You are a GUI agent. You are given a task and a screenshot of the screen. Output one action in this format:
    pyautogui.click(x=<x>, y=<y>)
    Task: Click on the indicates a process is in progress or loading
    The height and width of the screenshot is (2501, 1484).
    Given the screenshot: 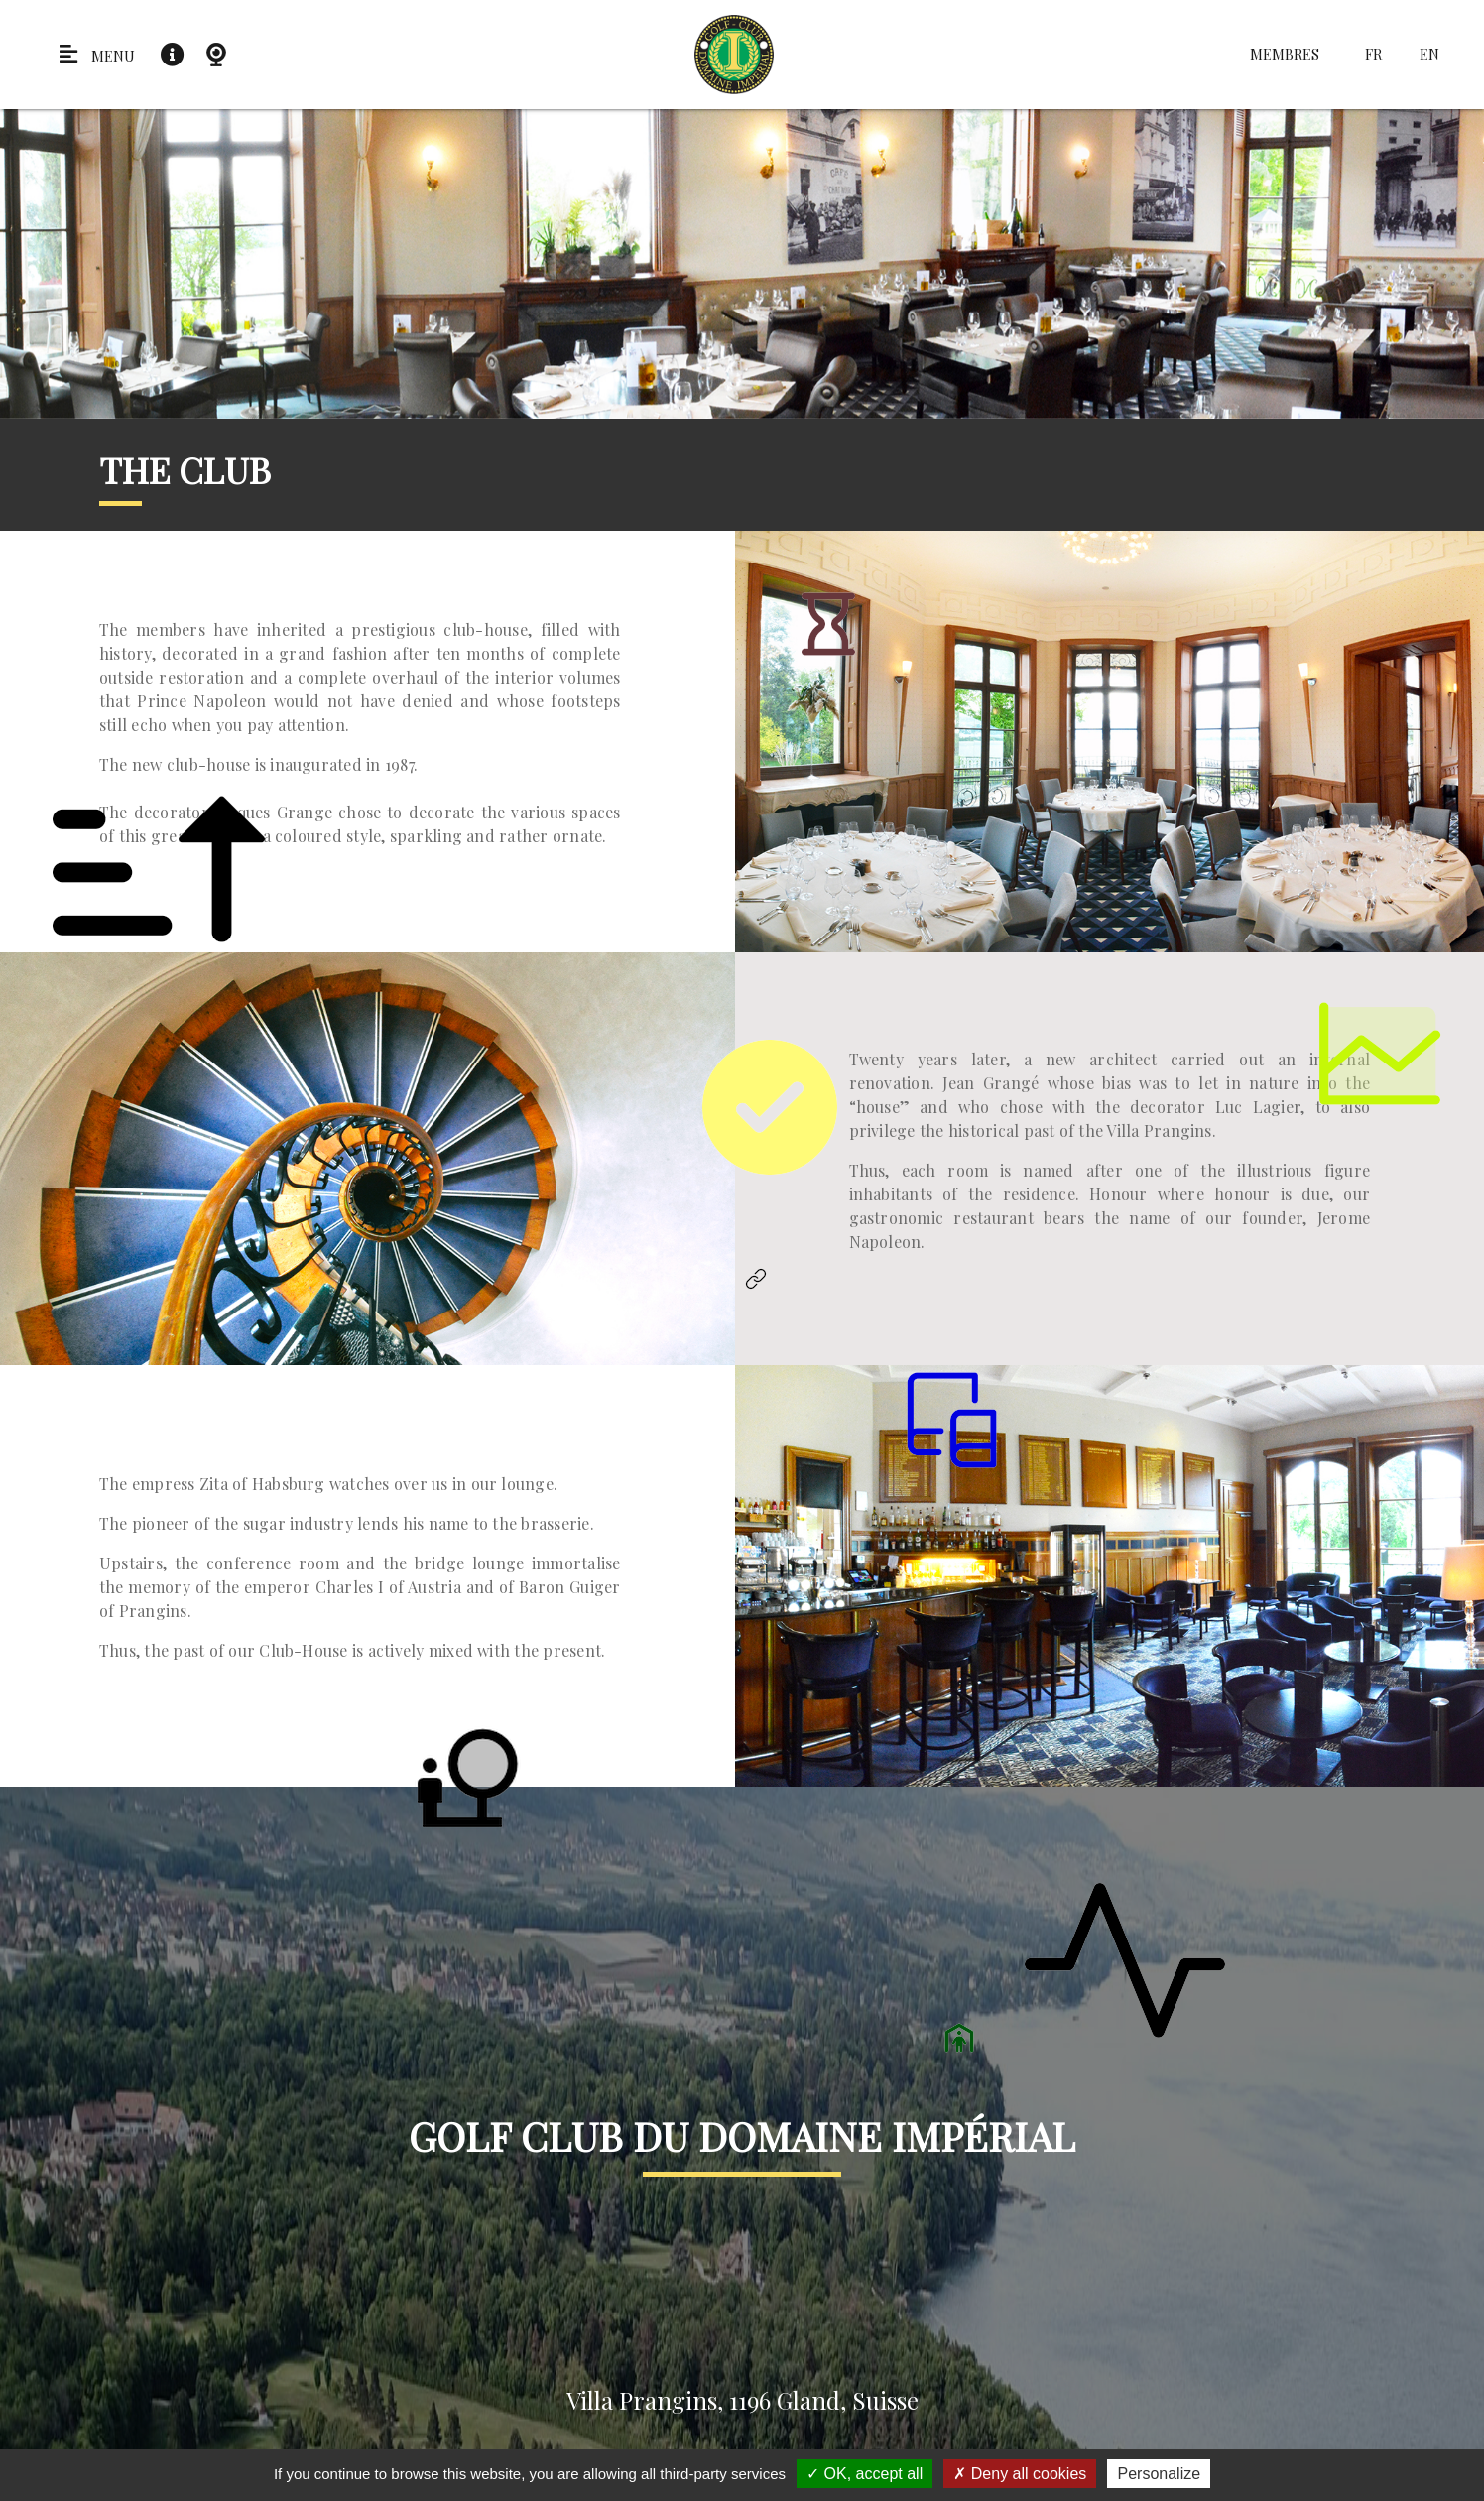 What is the action you would take?
    pyautogui.click(x=828, y=624)
    